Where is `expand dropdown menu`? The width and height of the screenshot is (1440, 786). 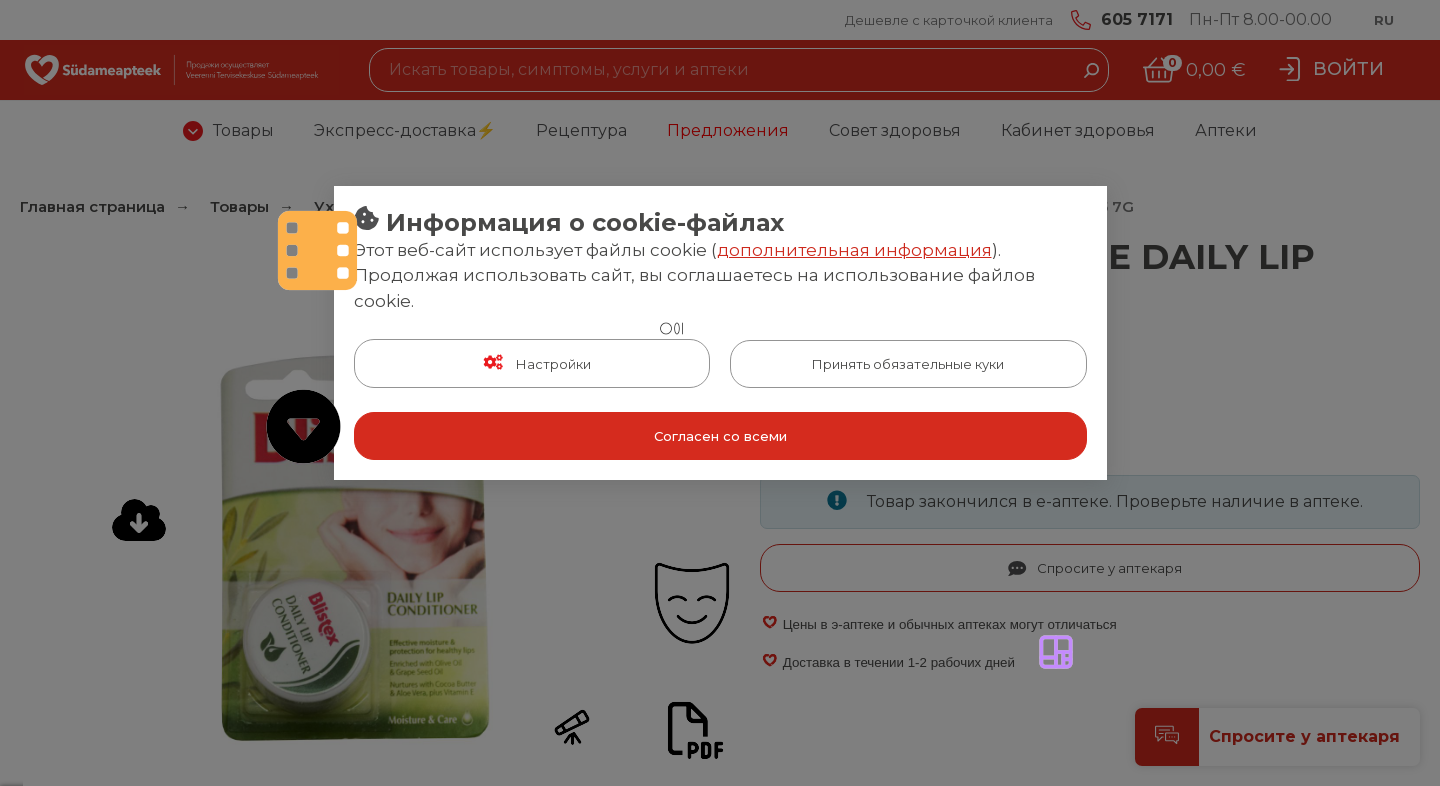
expand dropdown menu is located at coordinates (303, 426).